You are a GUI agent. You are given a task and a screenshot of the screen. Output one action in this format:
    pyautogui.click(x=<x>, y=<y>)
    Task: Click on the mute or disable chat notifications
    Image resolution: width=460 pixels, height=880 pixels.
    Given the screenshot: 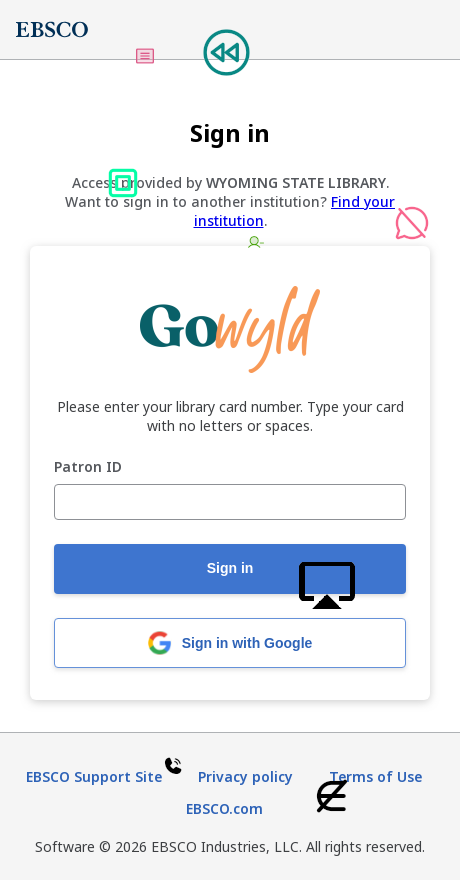 What is the action you would take?
    pyautogui.click(x=412, y=223)
    